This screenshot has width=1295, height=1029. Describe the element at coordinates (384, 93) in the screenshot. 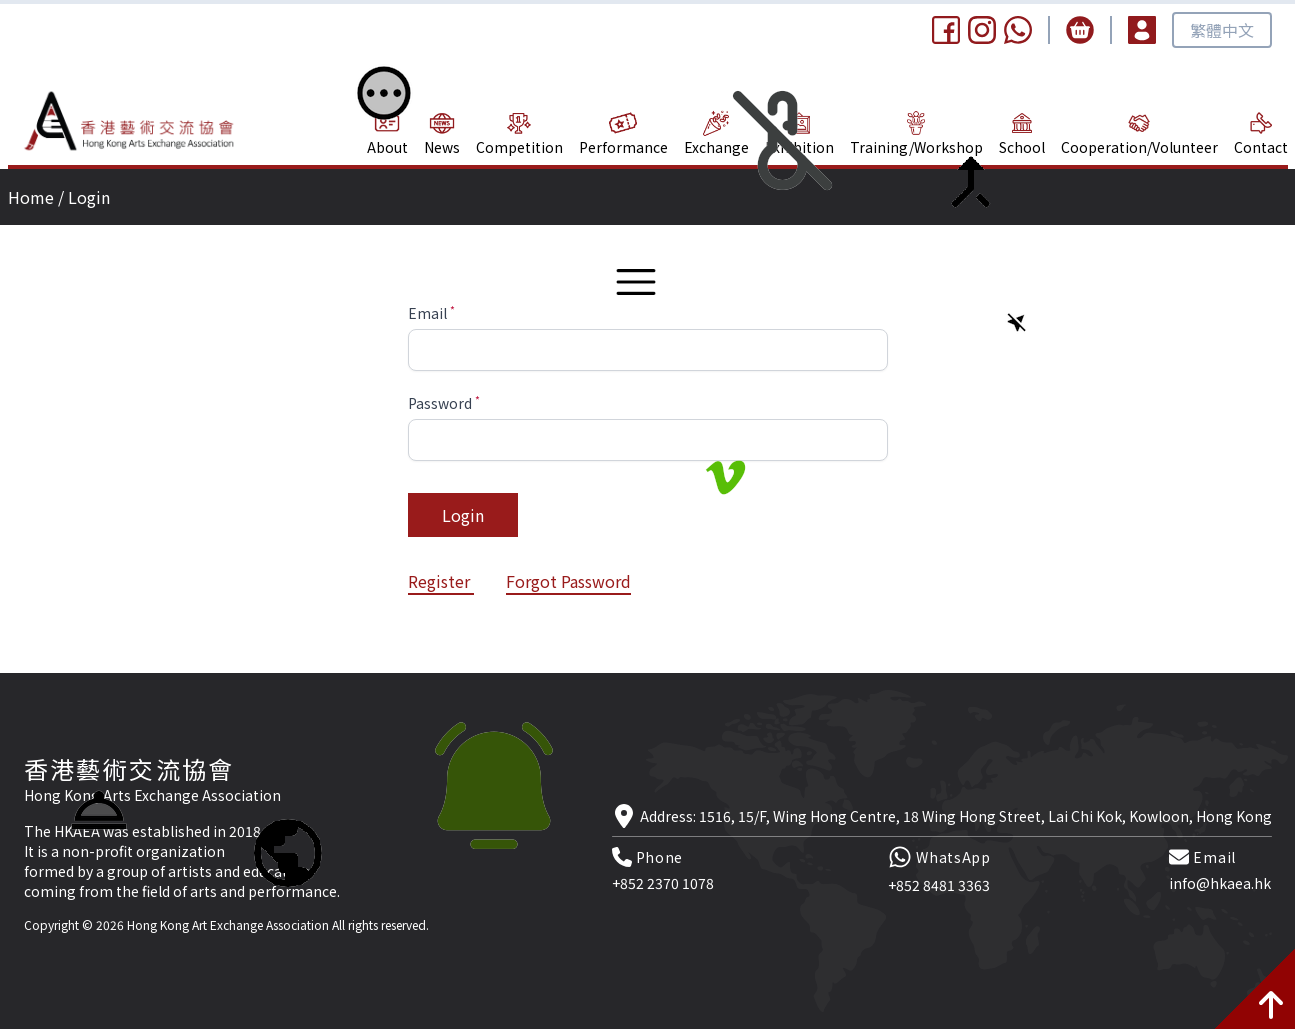

I see `view more options or actions` at that location.